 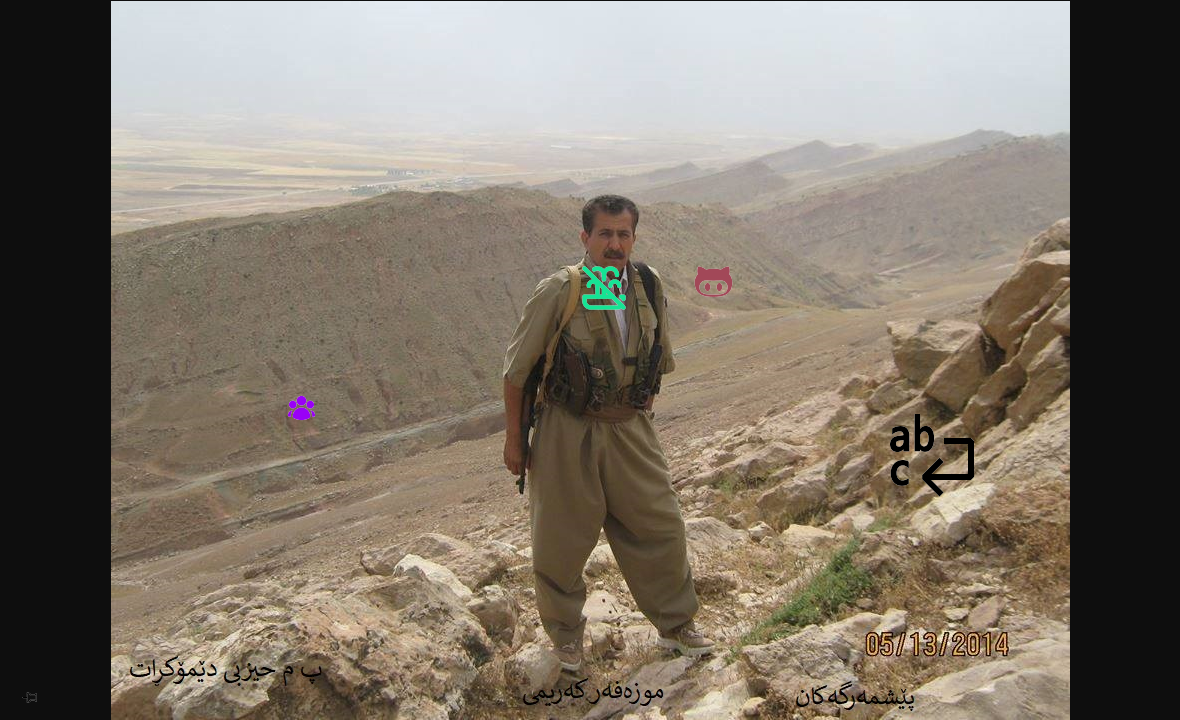 What do you see at coordinates (604, 288) in the screenshot?
I see `fountain feature is currently disabled` at bounding box center [604, 288].